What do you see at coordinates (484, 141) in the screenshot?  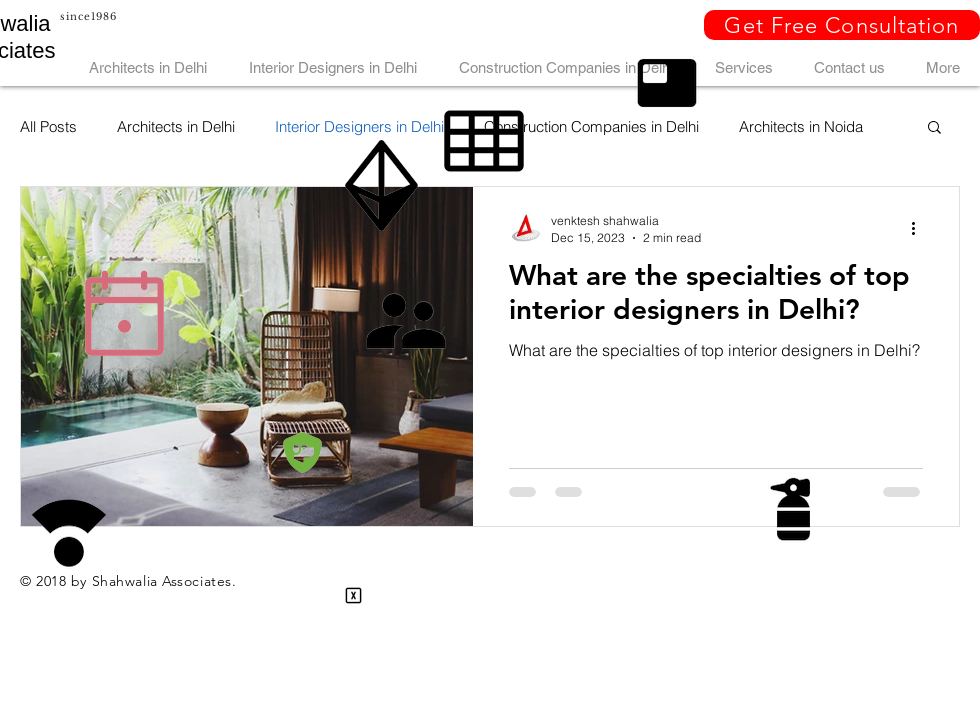 I see `view all apps or menu options` at bounding box center [484, 141].